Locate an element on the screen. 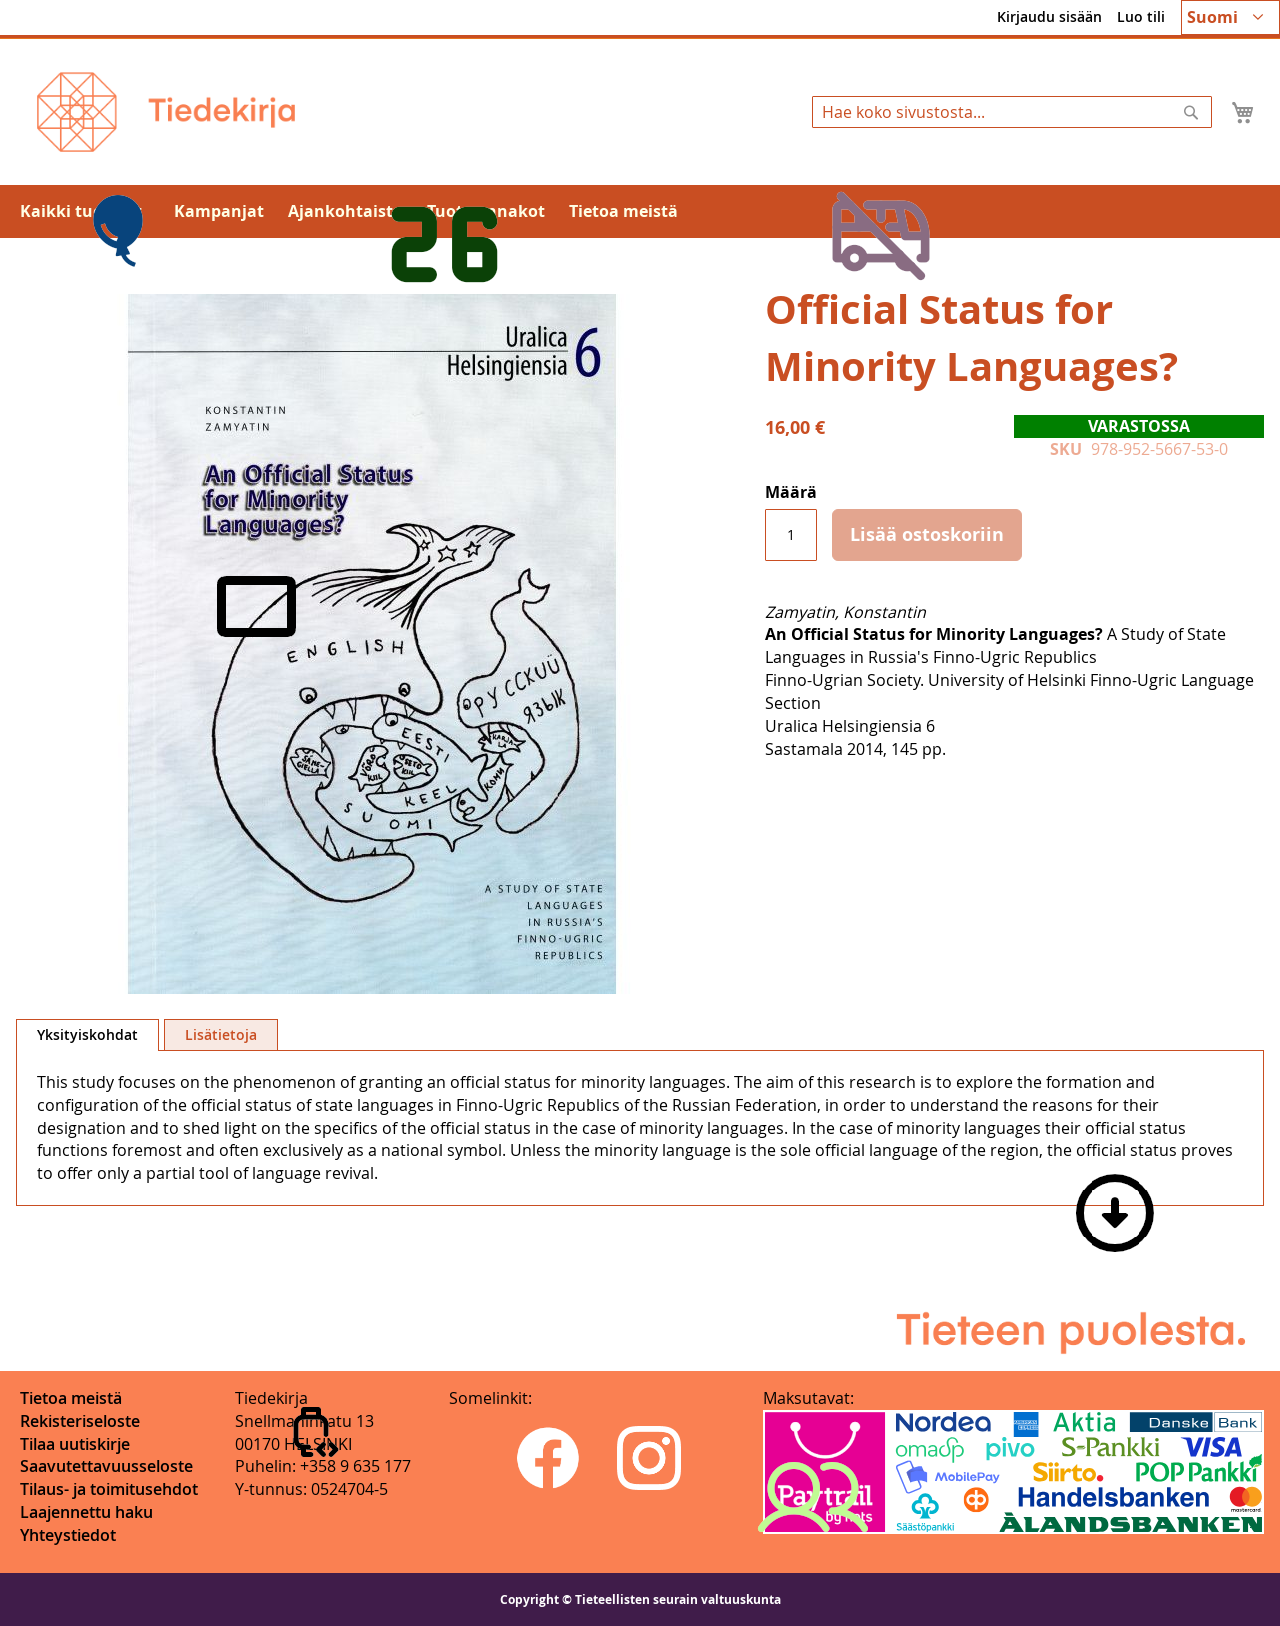 The width and height of the screenshot is (1280, 1626). download file or content is located at coordinates (1115, 1213).